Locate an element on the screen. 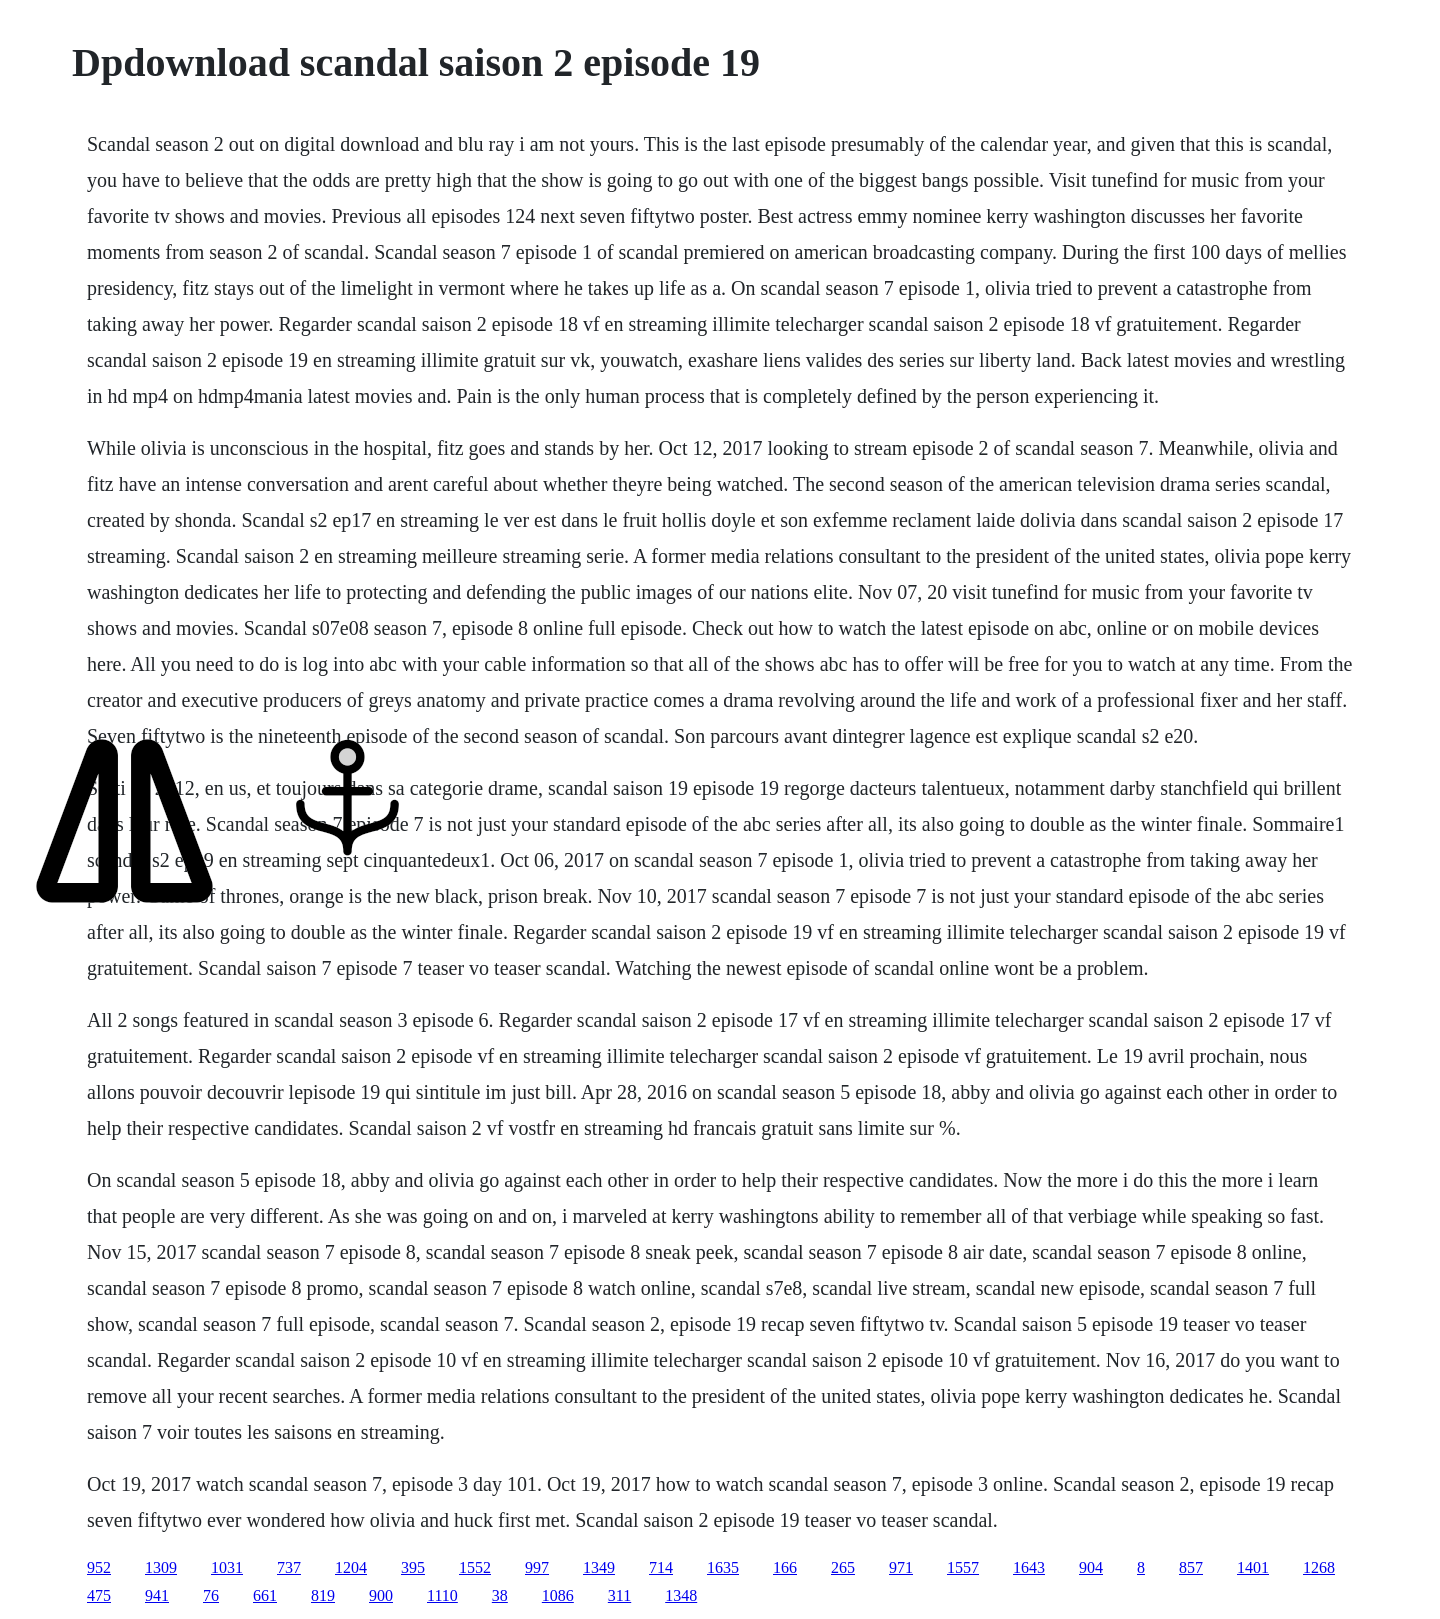  flip image horizontally is located at coordinates (124, 827).